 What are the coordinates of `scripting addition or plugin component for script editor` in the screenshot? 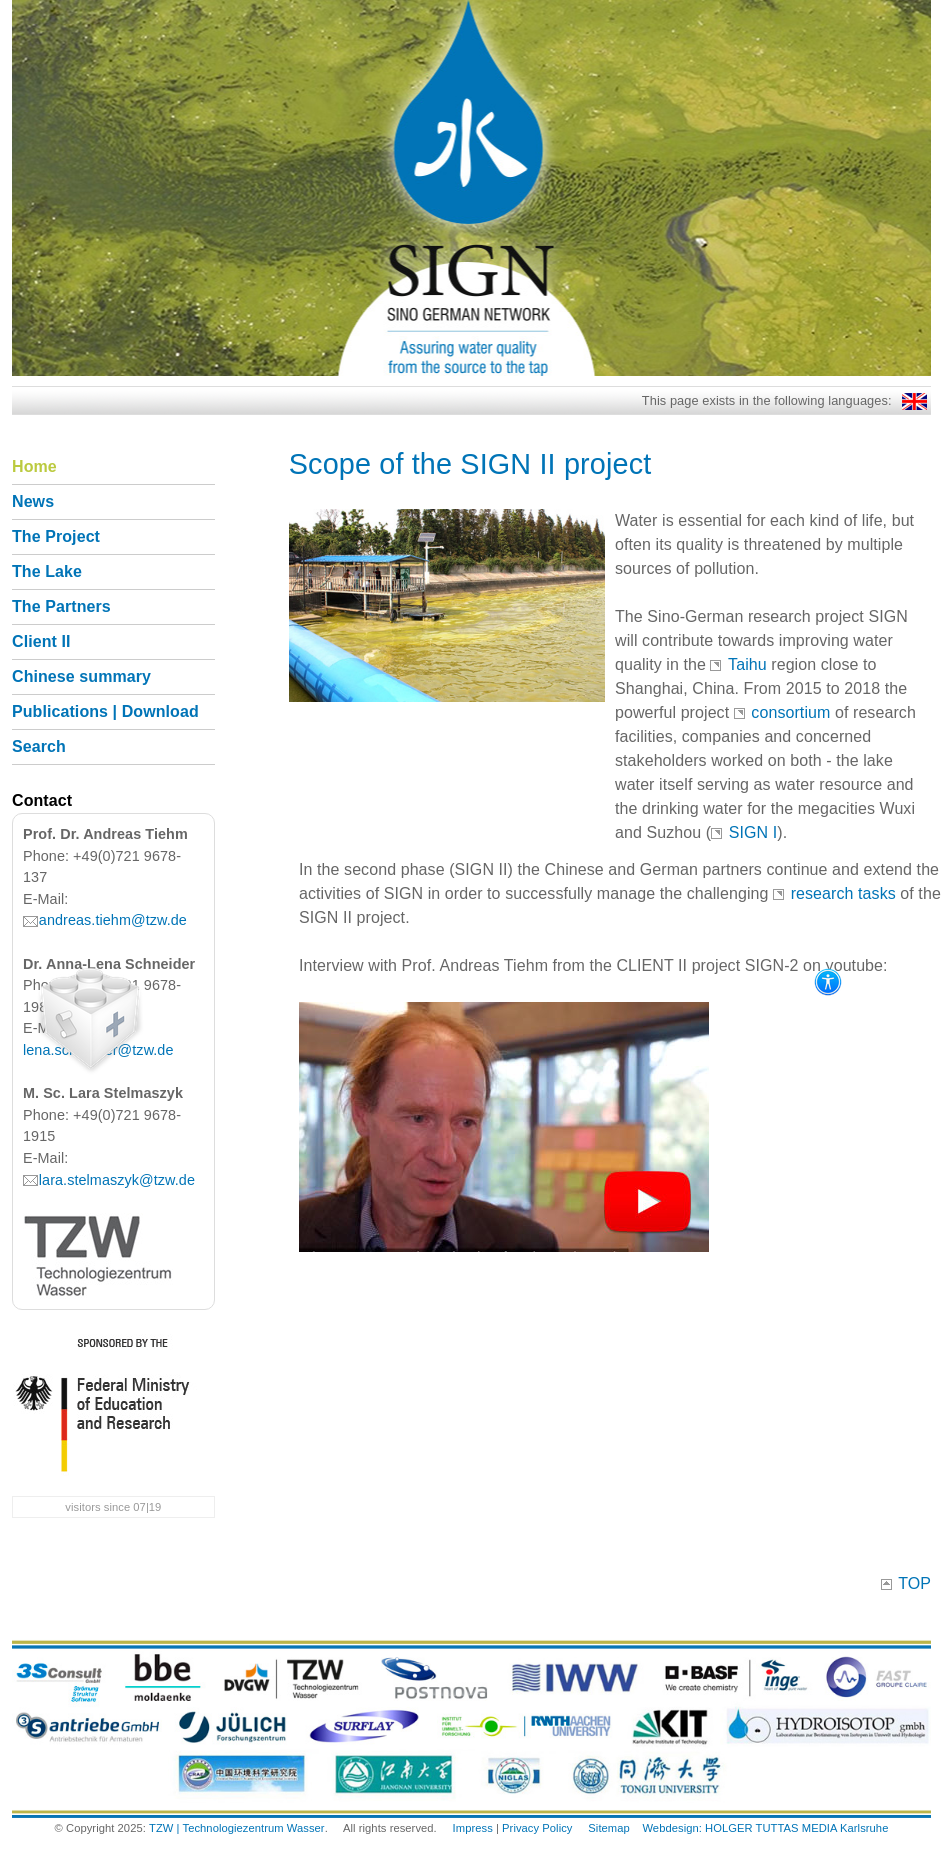 It's located at (90, 1018).